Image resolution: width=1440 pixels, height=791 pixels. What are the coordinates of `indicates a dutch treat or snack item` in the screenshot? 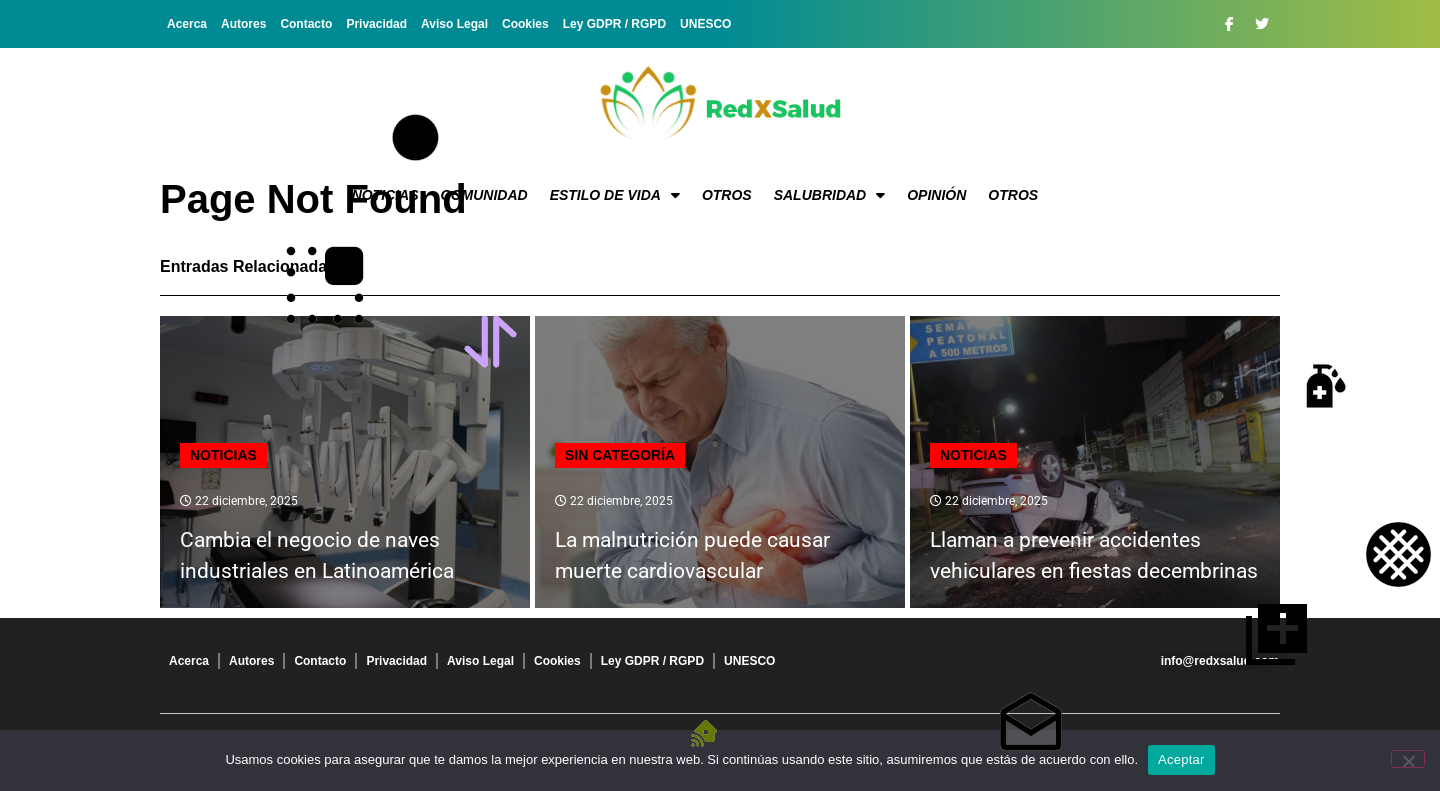 It's located at (1398, 554).